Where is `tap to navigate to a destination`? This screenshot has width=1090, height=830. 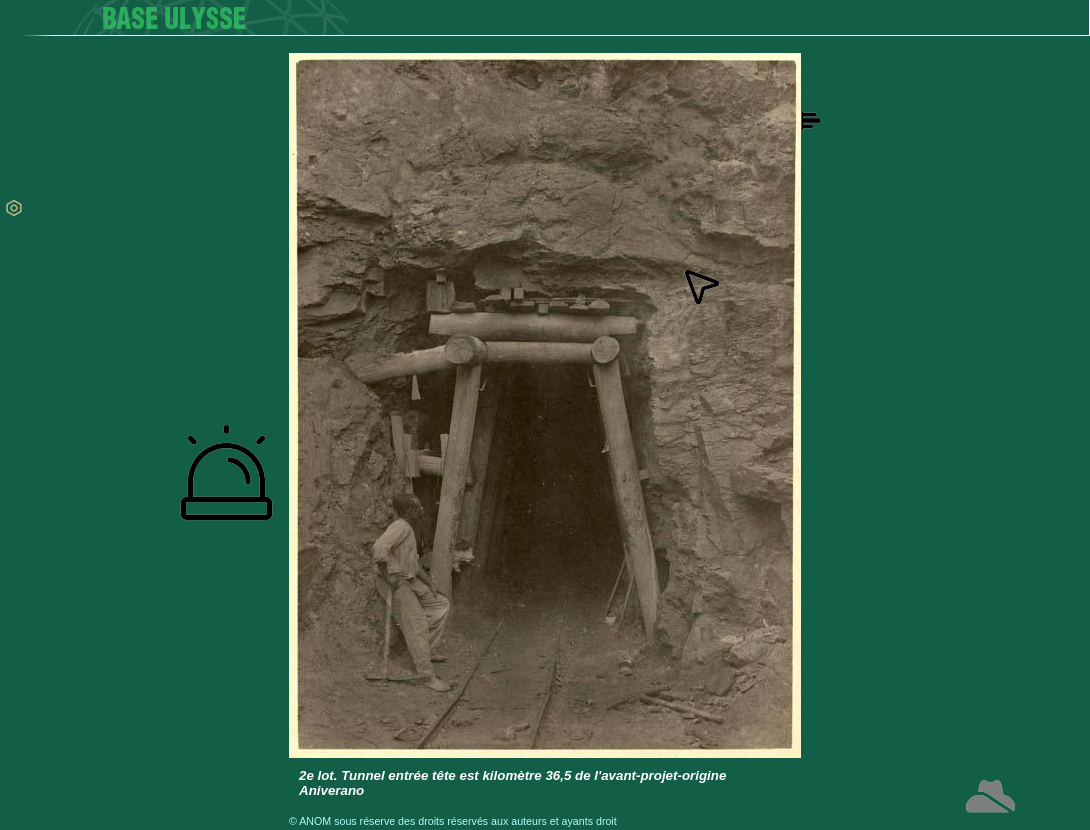
tap to navigate to a destination is located at coordinates (699, 284).